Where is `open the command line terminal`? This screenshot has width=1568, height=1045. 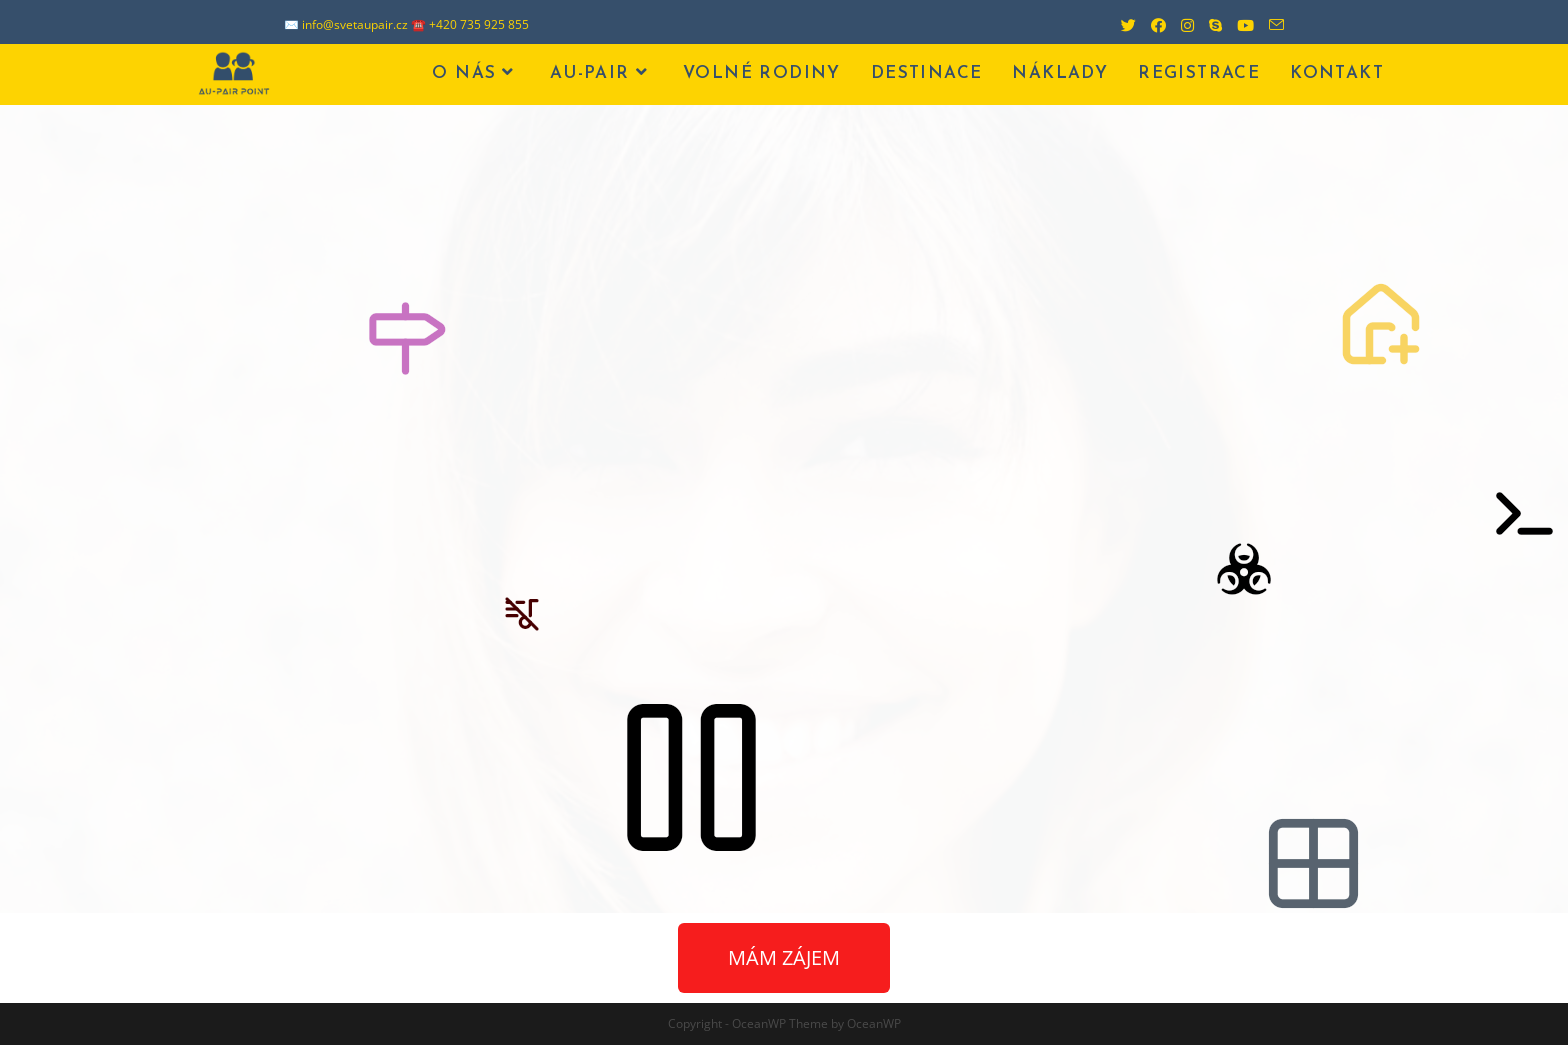 open the command line terminal is located at coordinates (1524, 513).